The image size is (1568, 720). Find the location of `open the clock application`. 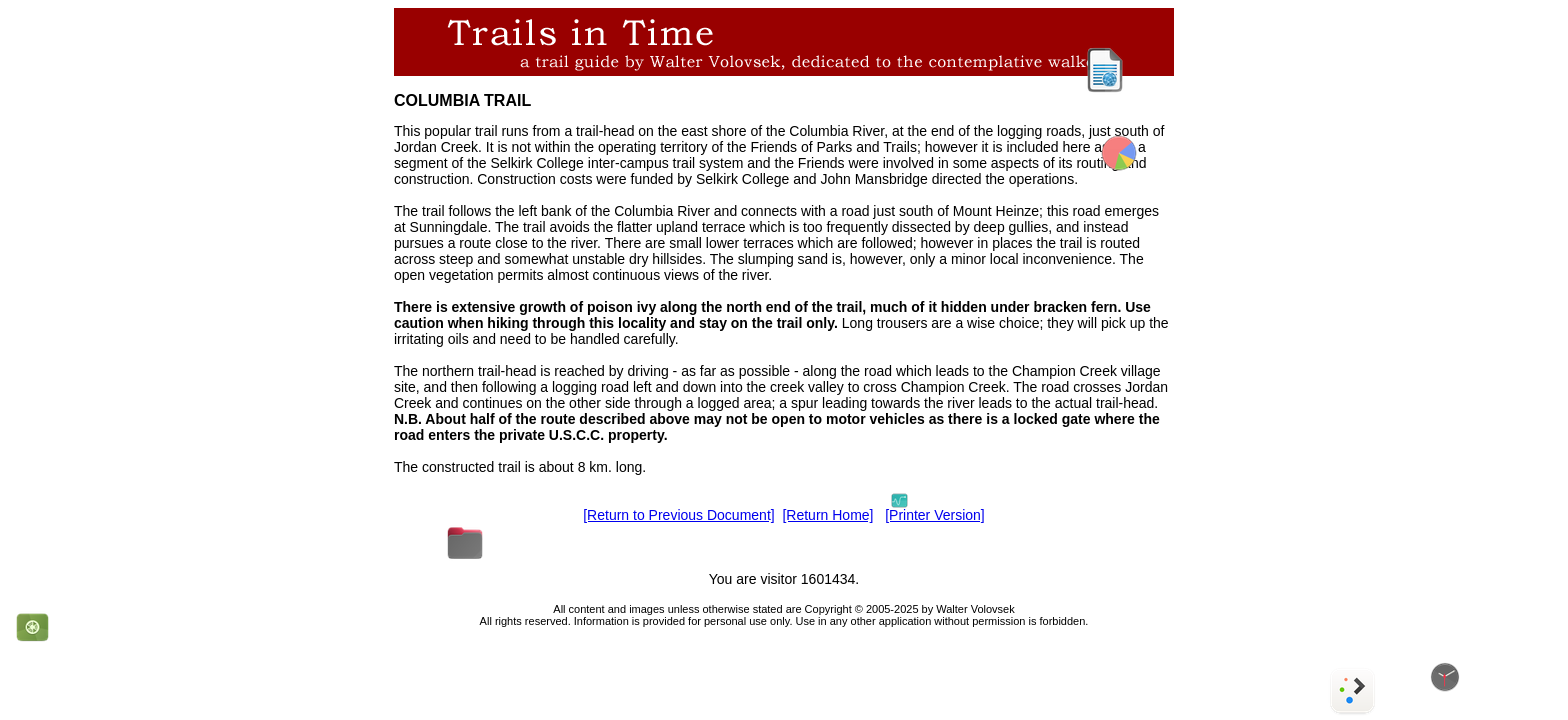

open the clock application is located at coordinates (1445, 677).